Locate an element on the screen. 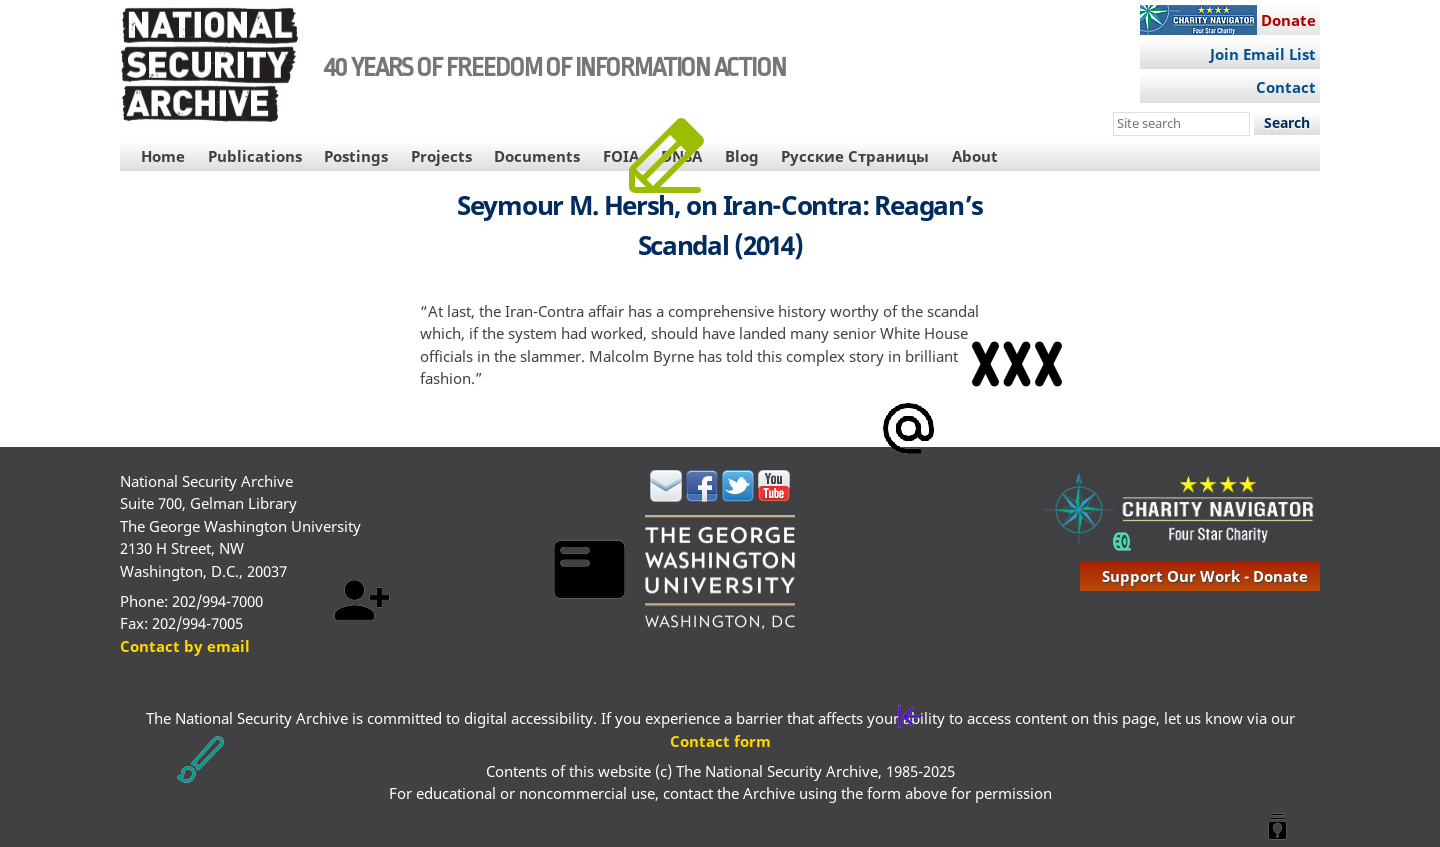 This screenshot has height=847, width=1440. view tire pressure or status is located at coordinates (1121, 541).